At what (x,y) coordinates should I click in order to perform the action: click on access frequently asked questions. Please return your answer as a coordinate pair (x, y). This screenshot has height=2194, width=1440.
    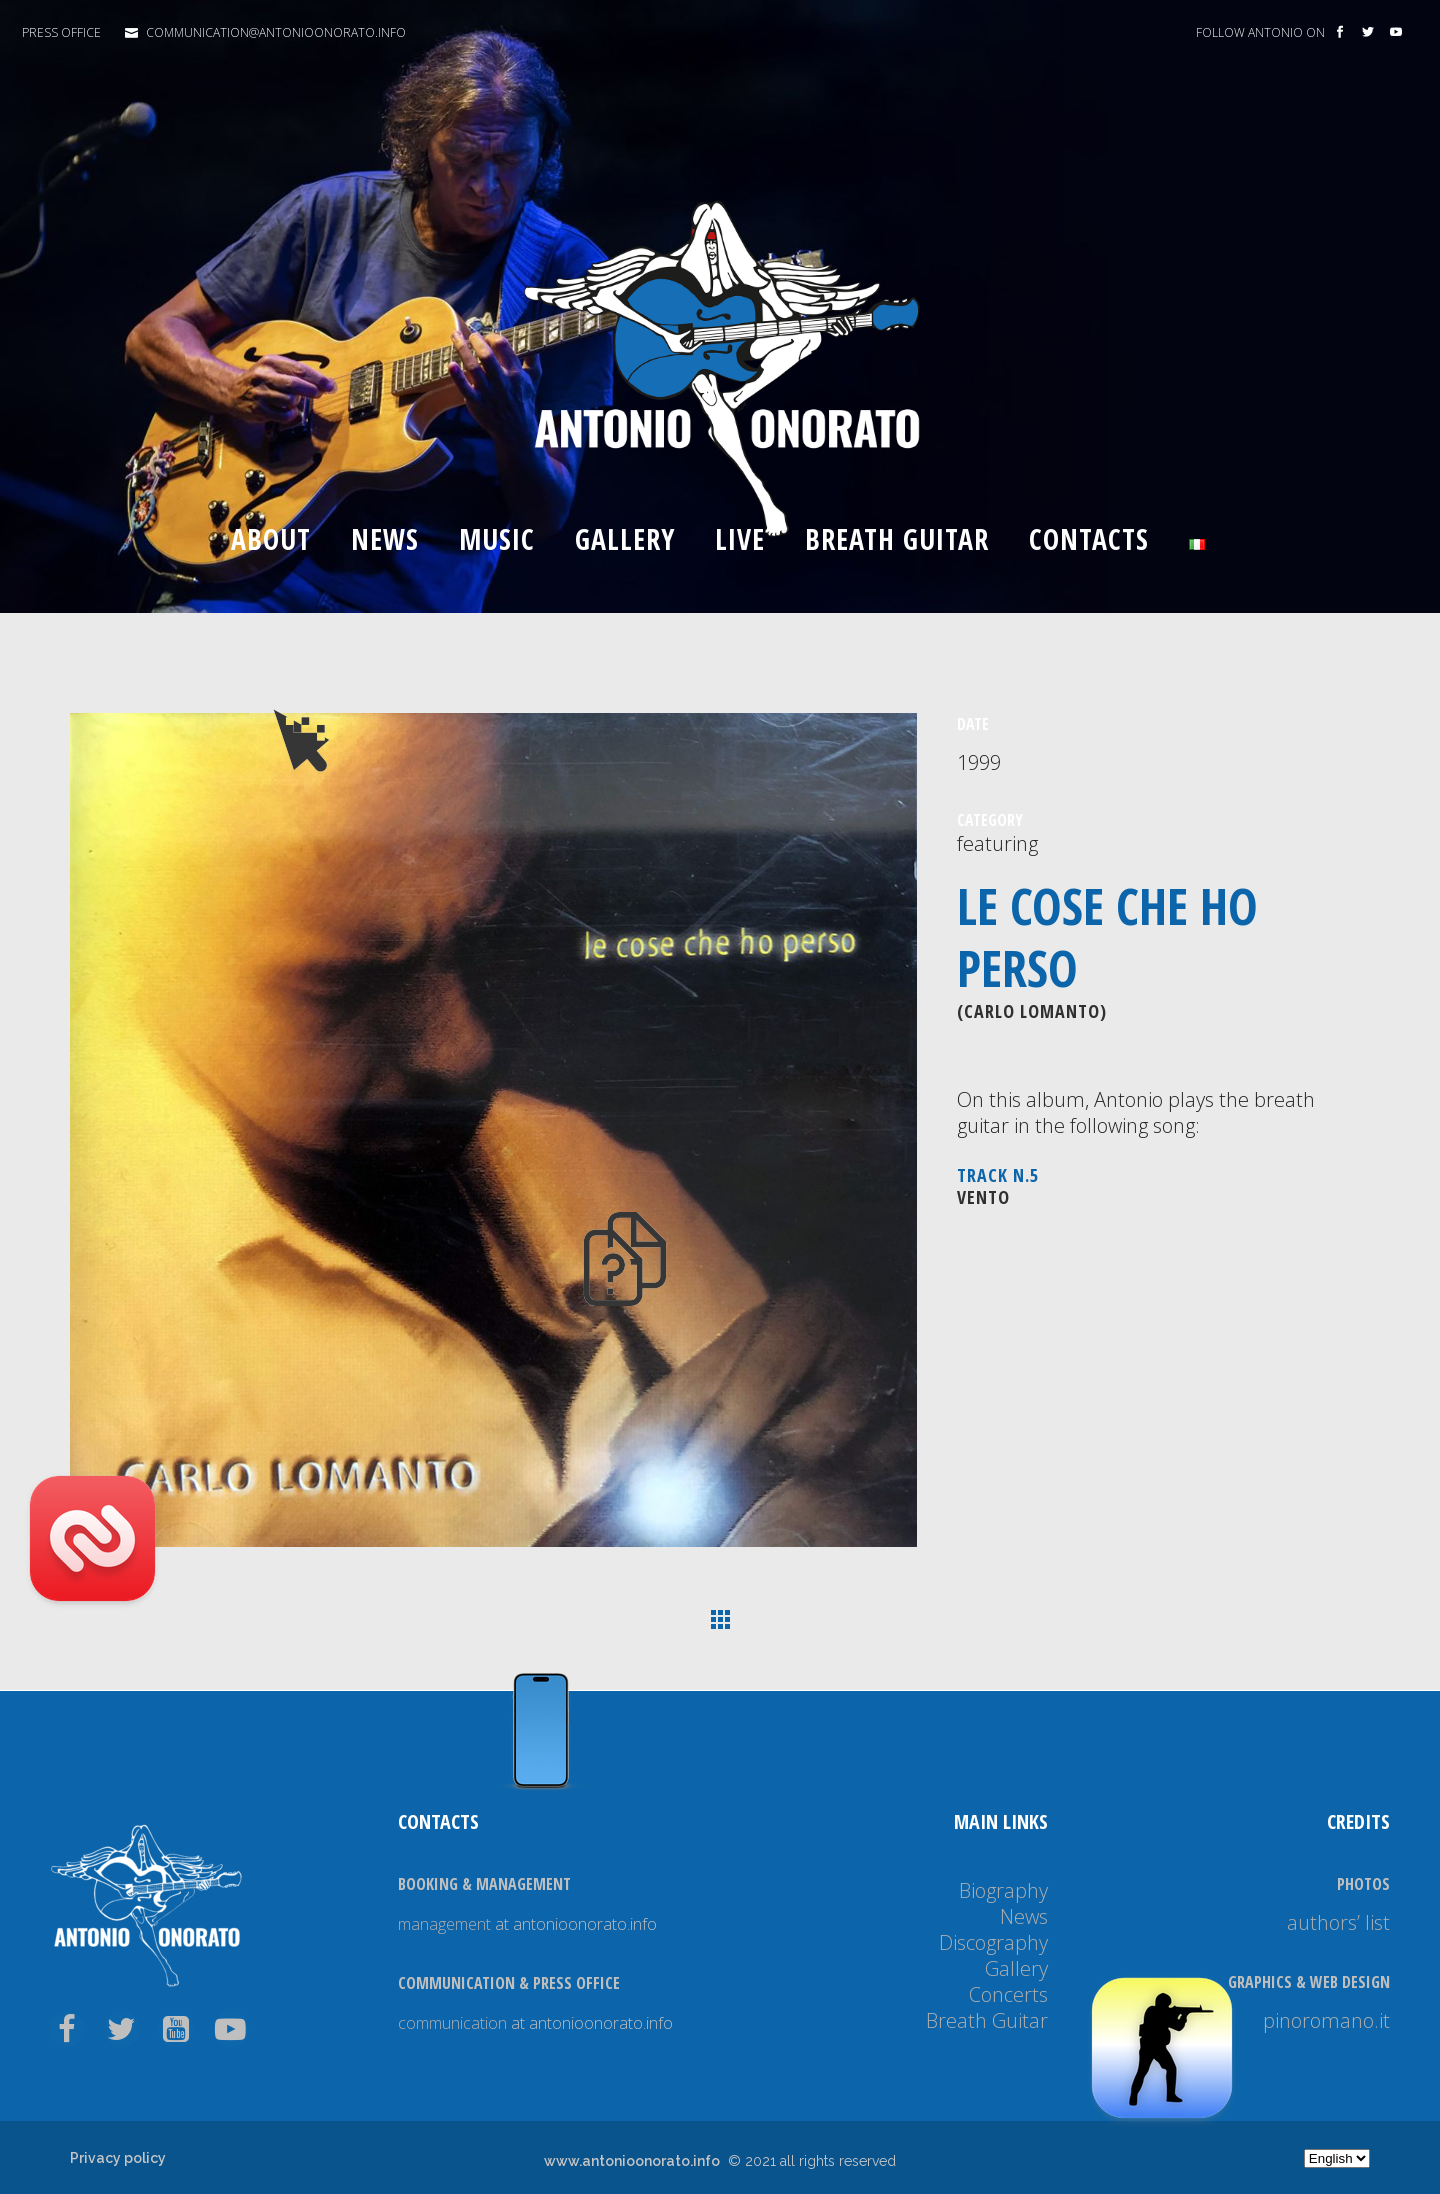
    Looking at the image, I should click on (625, 1259).